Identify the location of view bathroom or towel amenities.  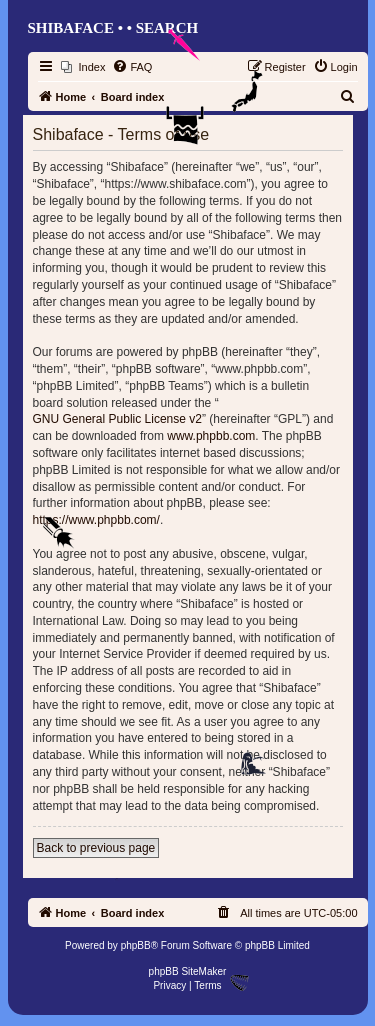
(185, 124).